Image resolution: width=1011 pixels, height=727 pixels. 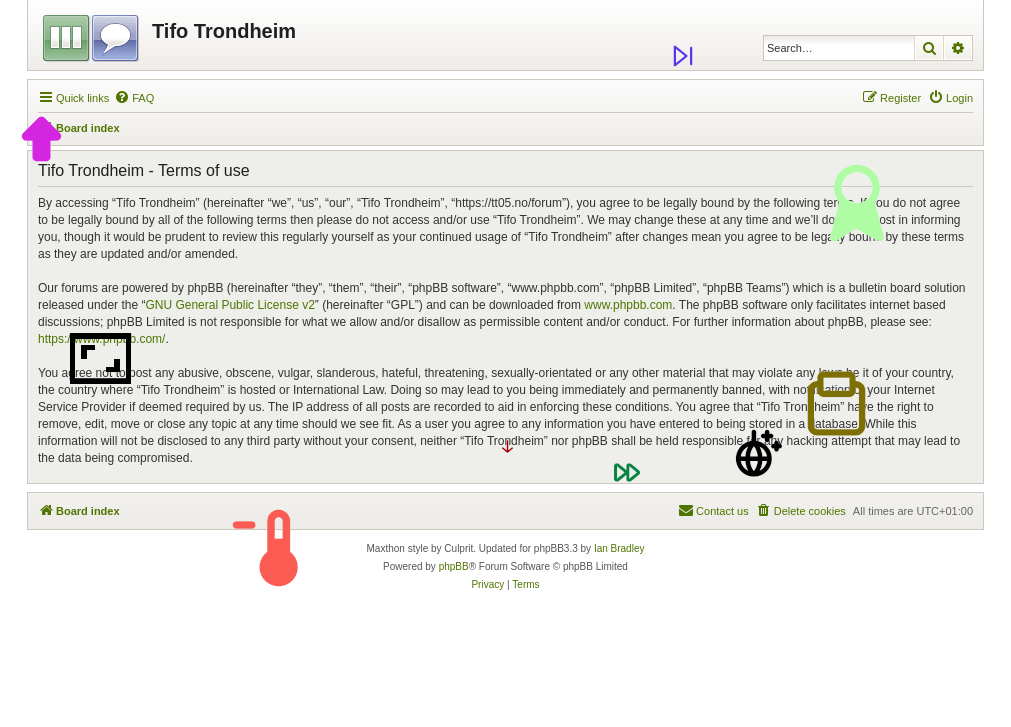 I want to click on copy to clipboard, so click(x=836, y=403).